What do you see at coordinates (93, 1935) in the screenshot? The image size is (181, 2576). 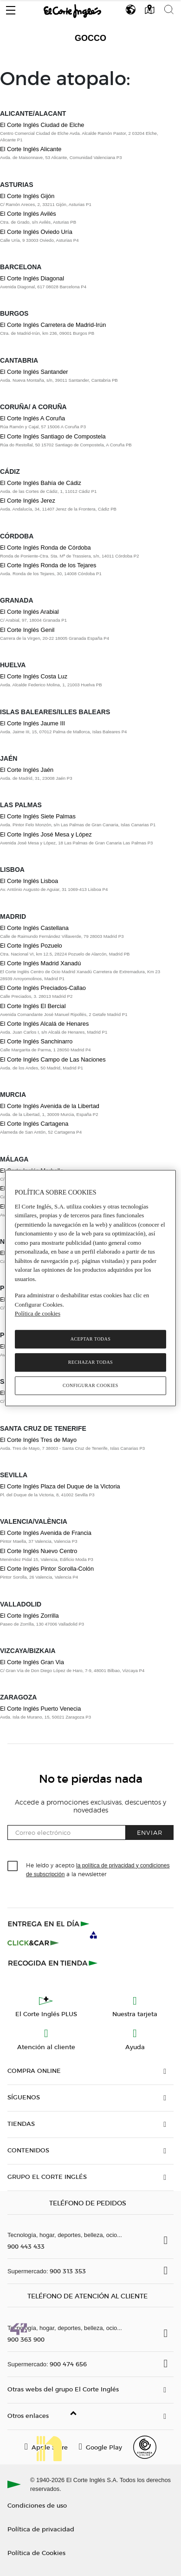 I see `access shape tools or drawing options` at bounding box center [93, 1935].